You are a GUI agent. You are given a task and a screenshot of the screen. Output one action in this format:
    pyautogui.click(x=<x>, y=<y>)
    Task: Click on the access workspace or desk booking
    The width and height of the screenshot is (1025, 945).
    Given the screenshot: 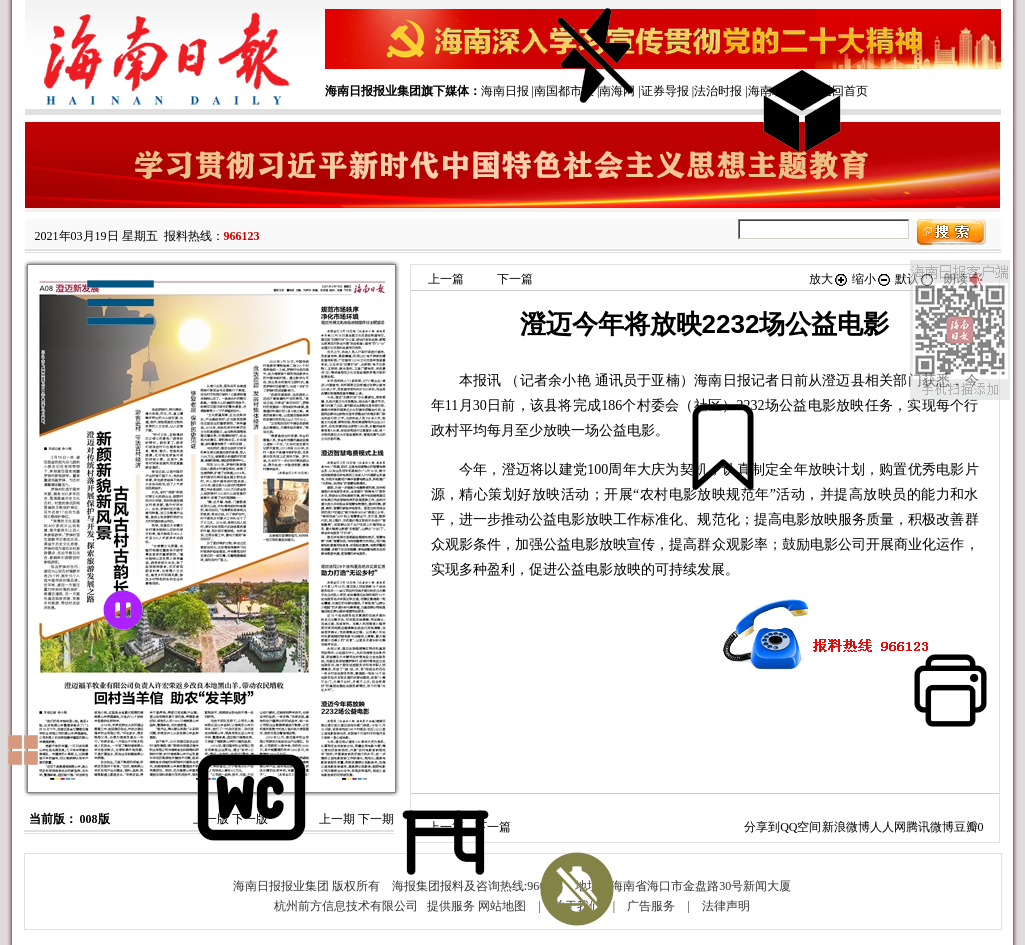 What is the action you would take?
    pyautogui.click(x=445, y=840)
    